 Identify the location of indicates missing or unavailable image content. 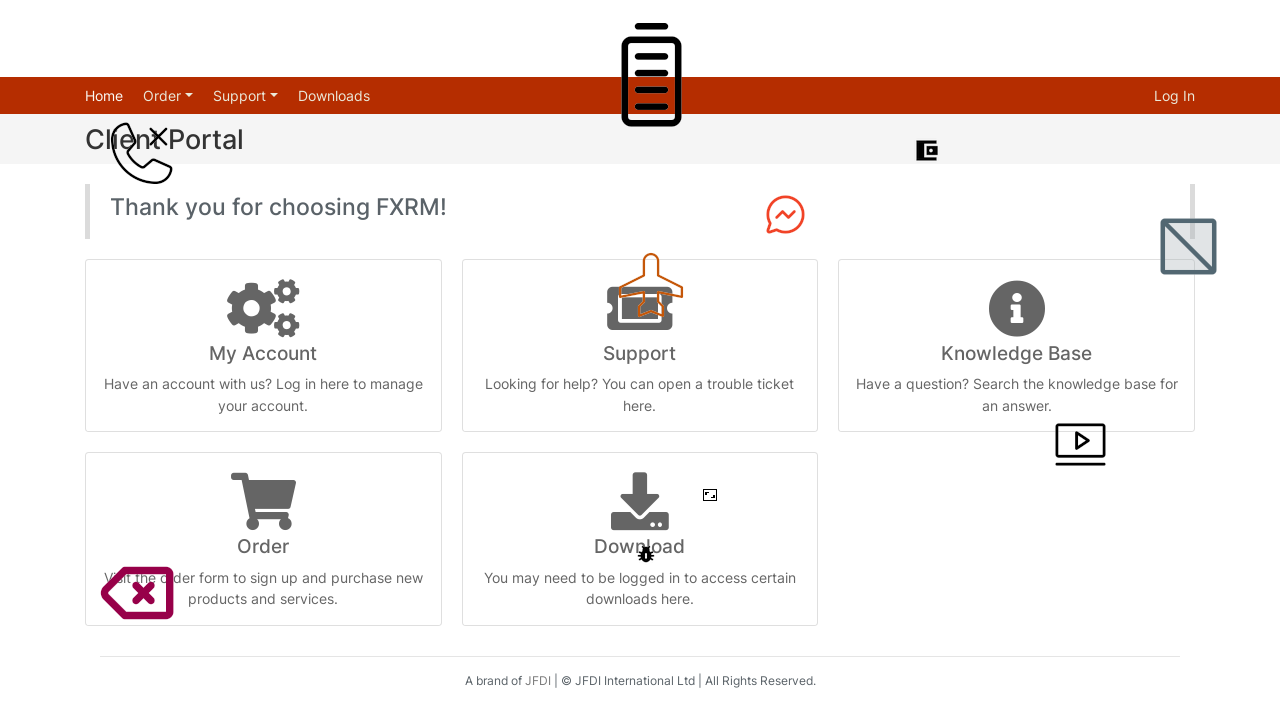
(1188, 246).